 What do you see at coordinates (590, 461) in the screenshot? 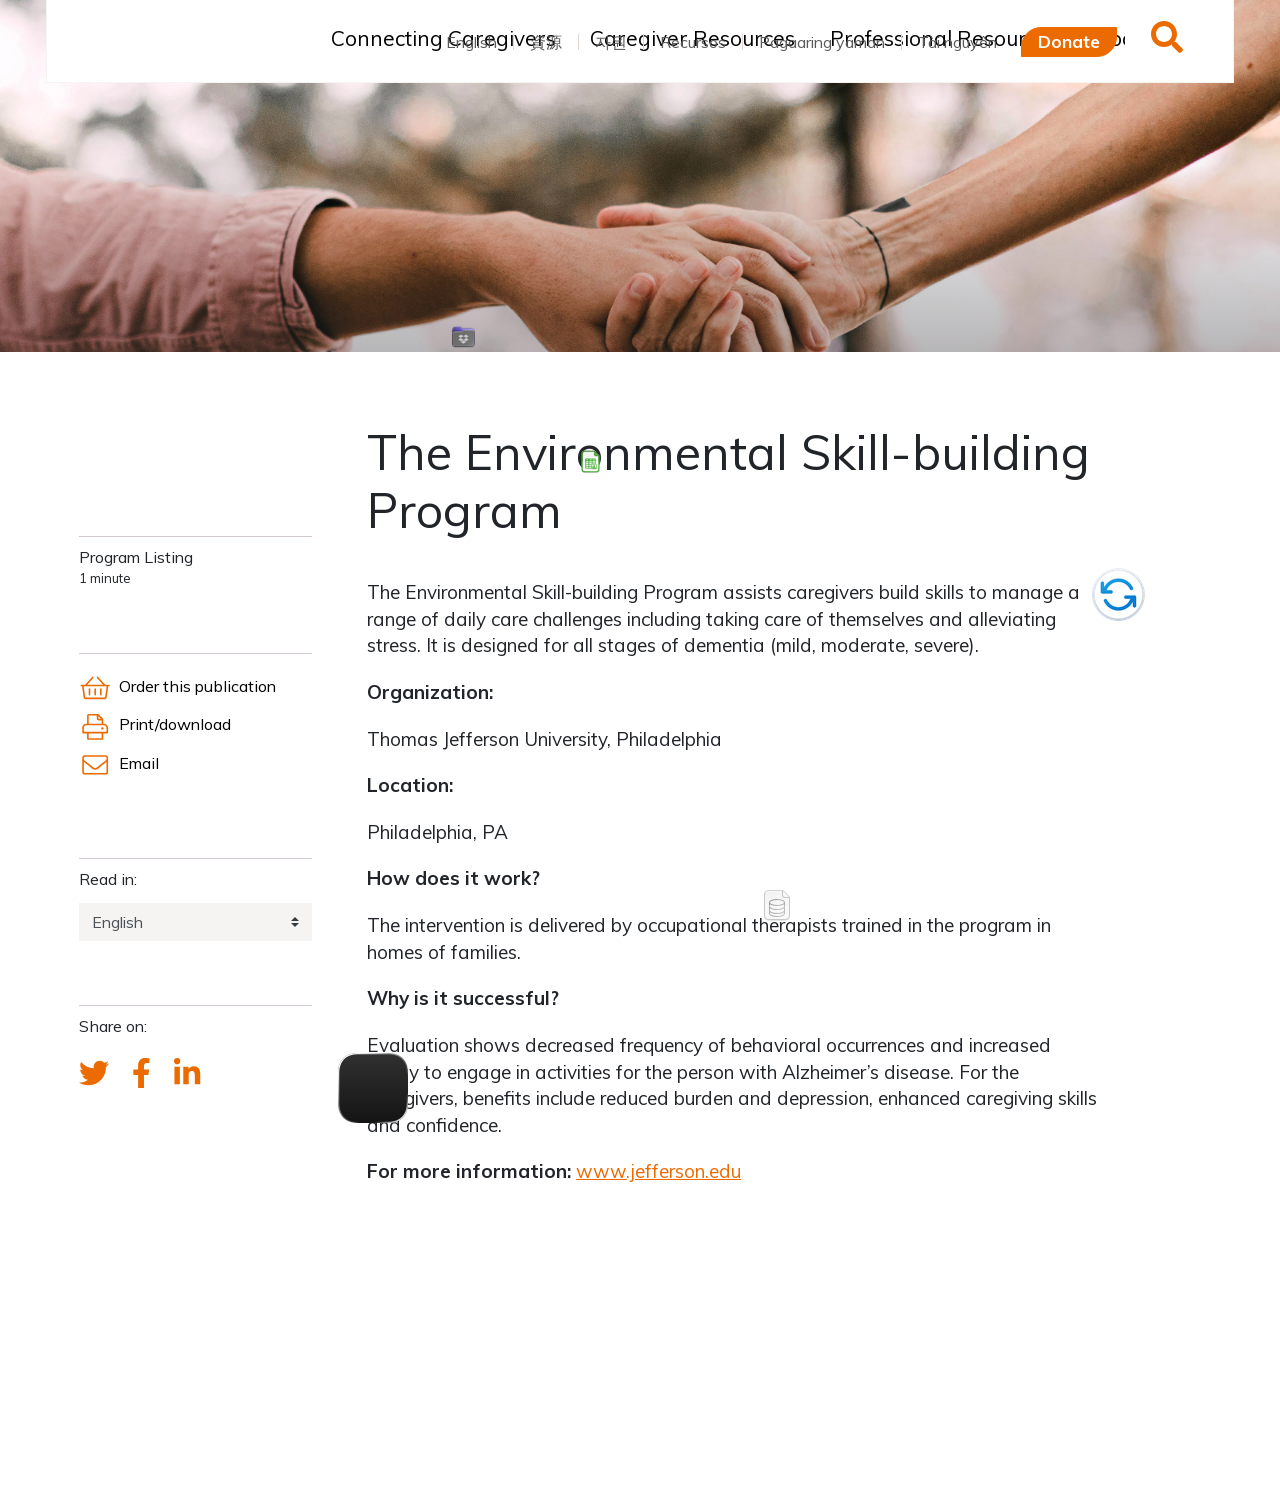
I see `open a libreoffice calc spreadsheet file` at bounding box center [590, 461].